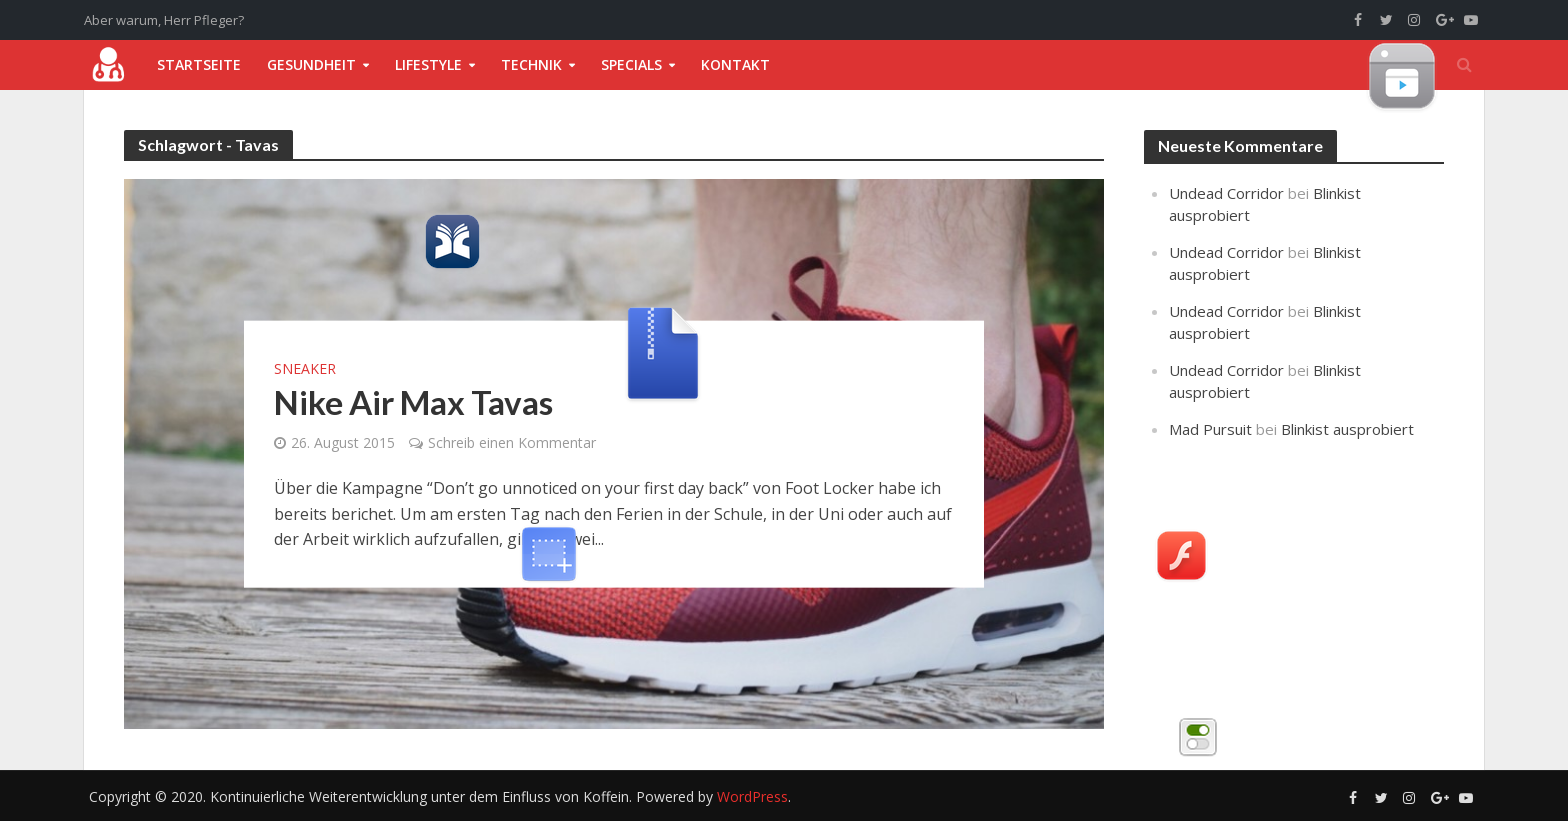 This screenshot has height=821, width=1568. Describe the element at coordinates (1402, 77) in the screenshot. I see `open video or media playback preferences` at that location.